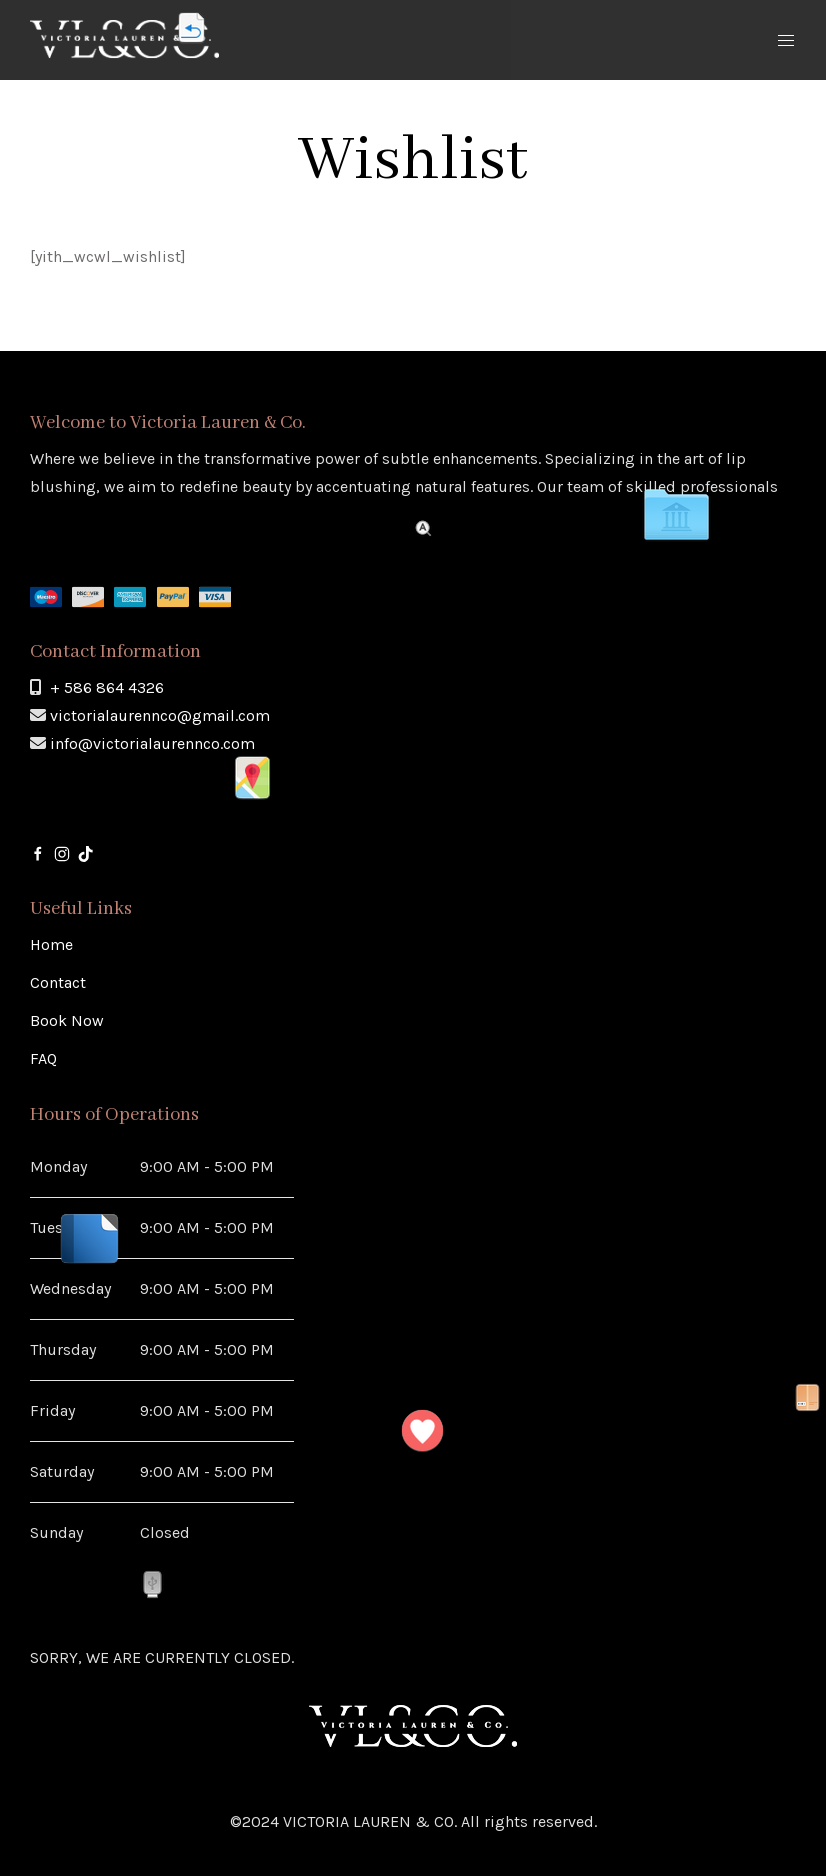  I want to click on mark item as favorite, so click(422, 1430).